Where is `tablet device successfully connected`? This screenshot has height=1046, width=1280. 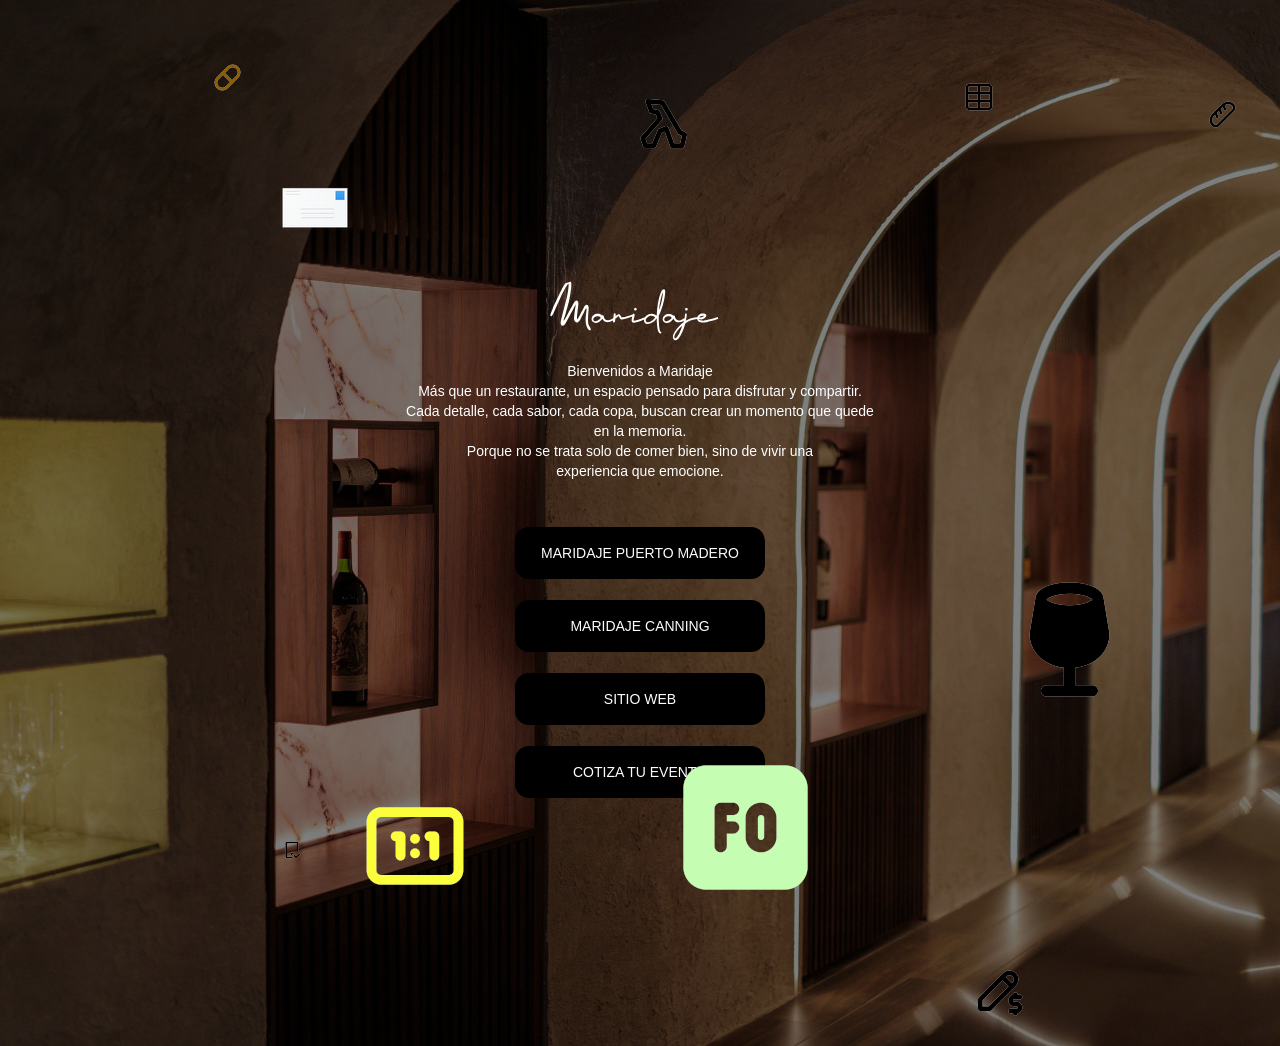
tablet device successfully connected is located at coordinates (292, 850).